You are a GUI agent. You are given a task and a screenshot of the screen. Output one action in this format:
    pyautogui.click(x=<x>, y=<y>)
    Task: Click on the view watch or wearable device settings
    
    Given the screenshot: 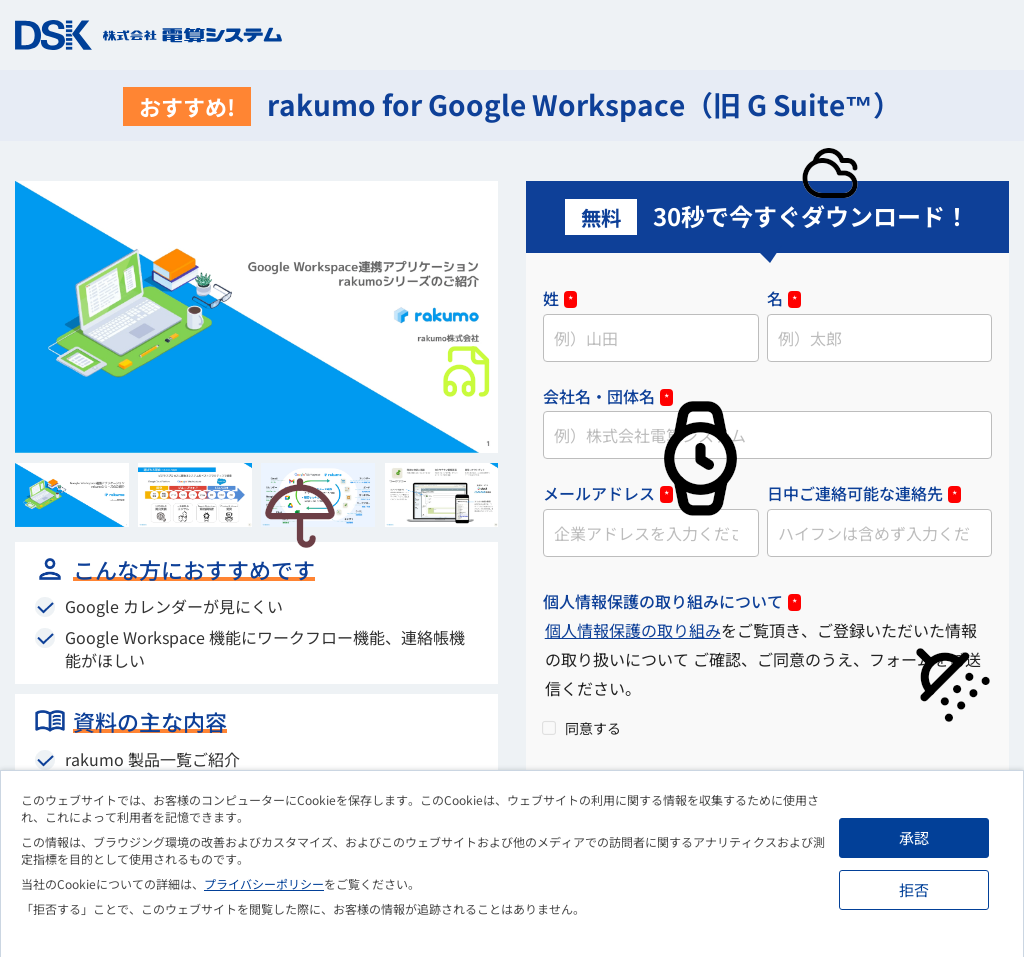 What is the action you would take?
    pyautogui.click(x=700, y=458)
    